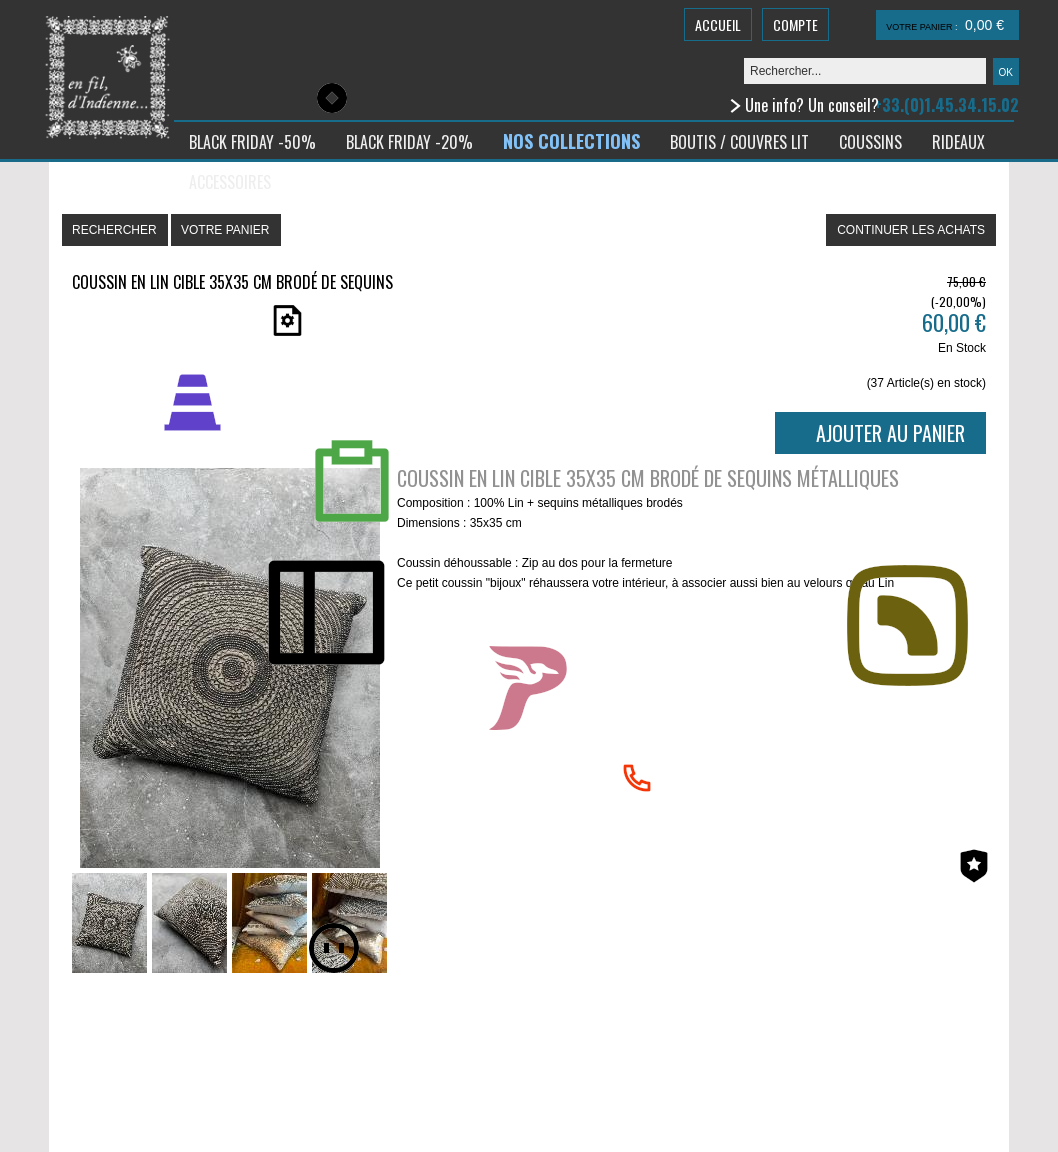 The width and height of the screenshot is (1058, 1152). Describe the element at coordinates (528, 688) in the screenshot. I see `pelican static site generator logo` at that location.